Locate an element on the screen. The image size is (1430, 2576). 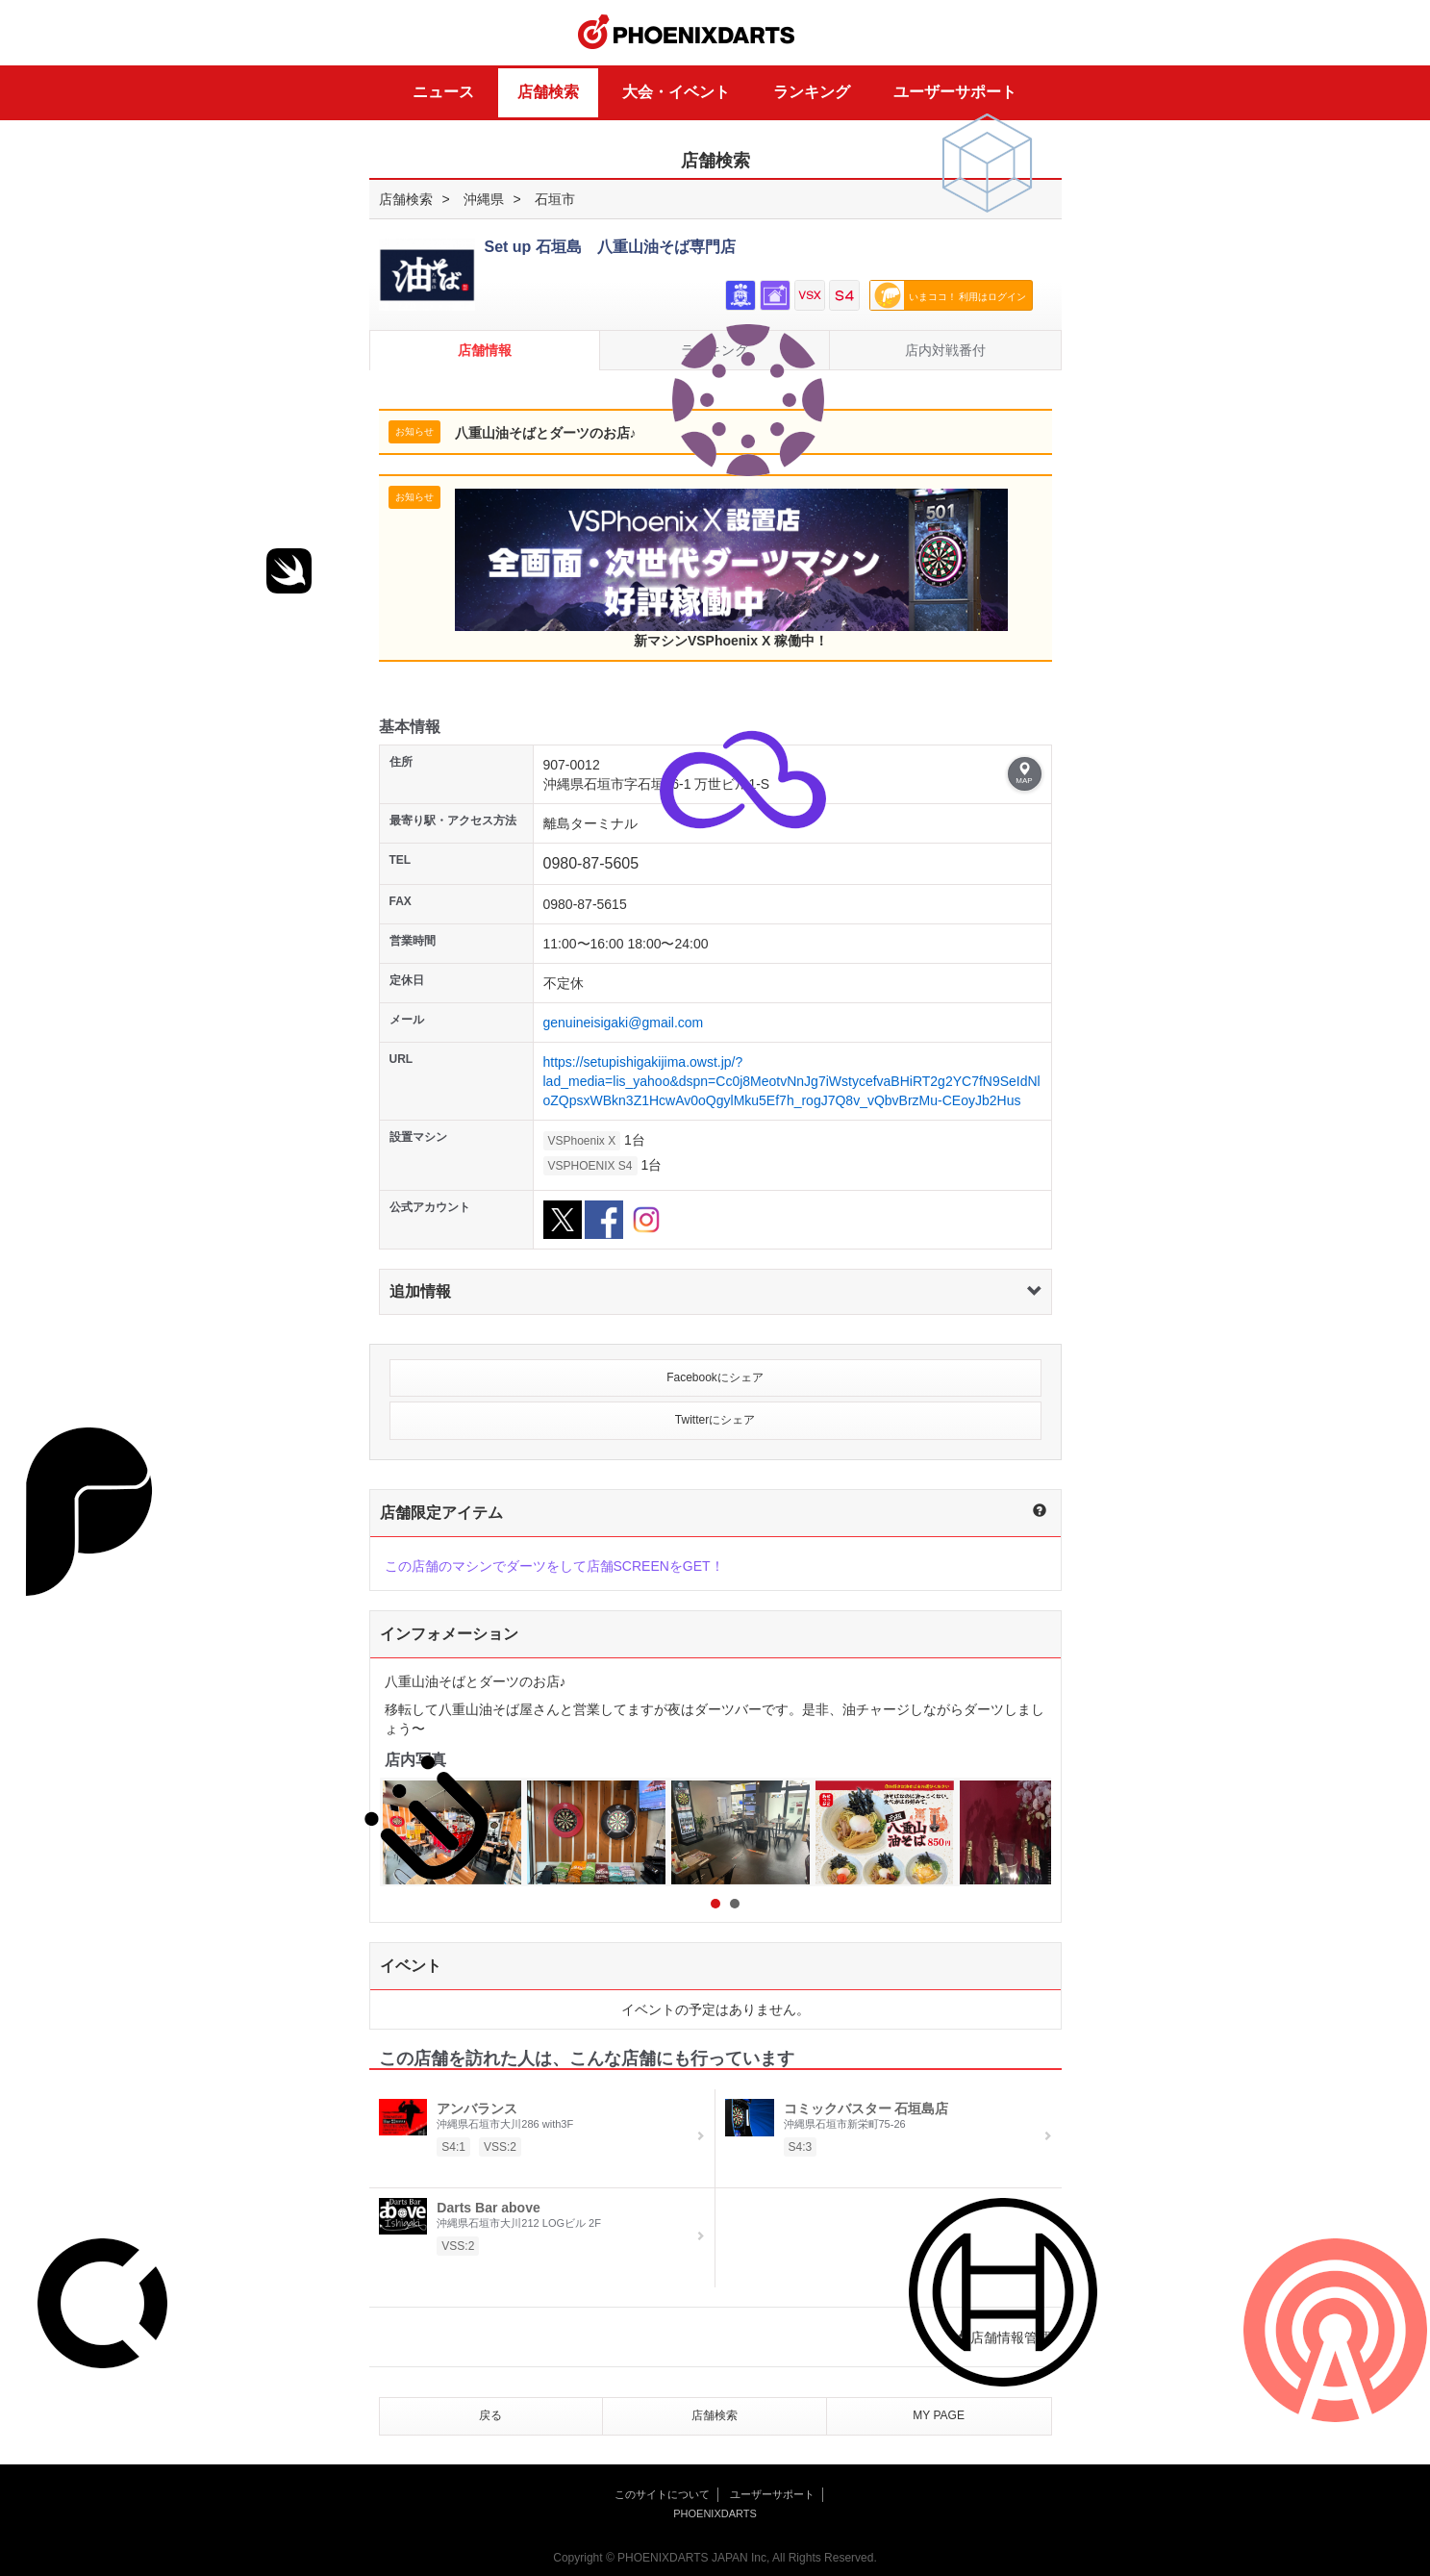
skyatlas brand logo is located at coordinates (742, 779).